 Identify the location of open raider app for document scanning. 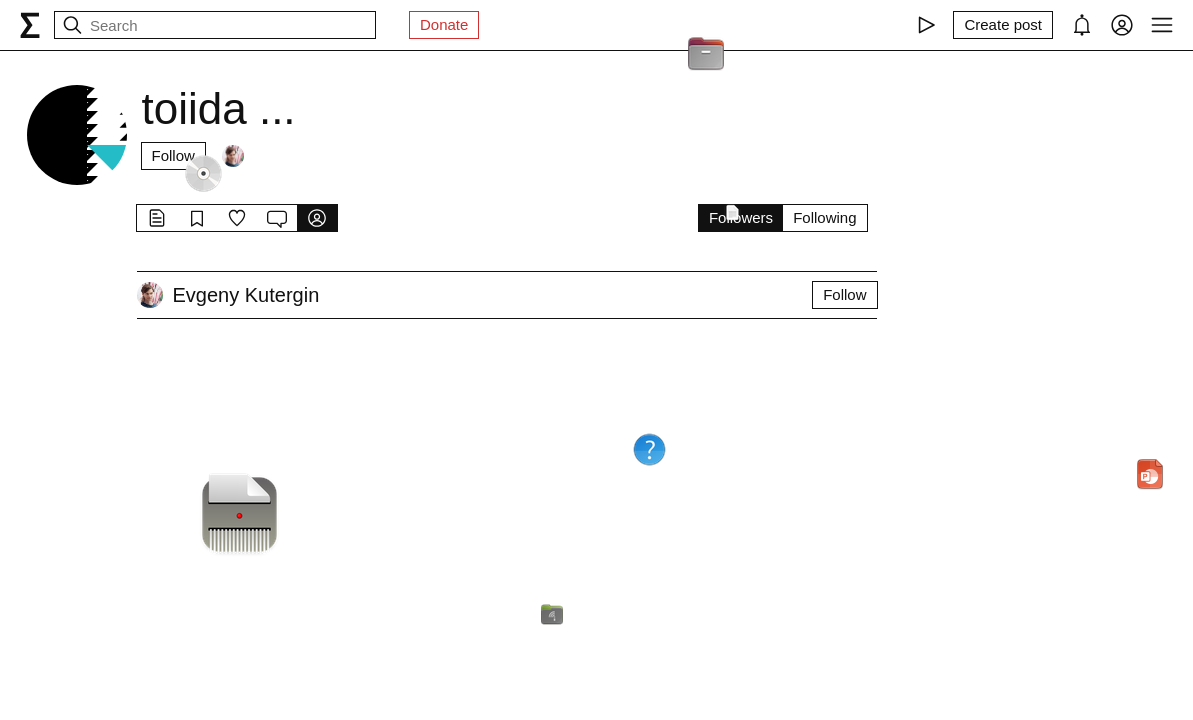
(239, 514).